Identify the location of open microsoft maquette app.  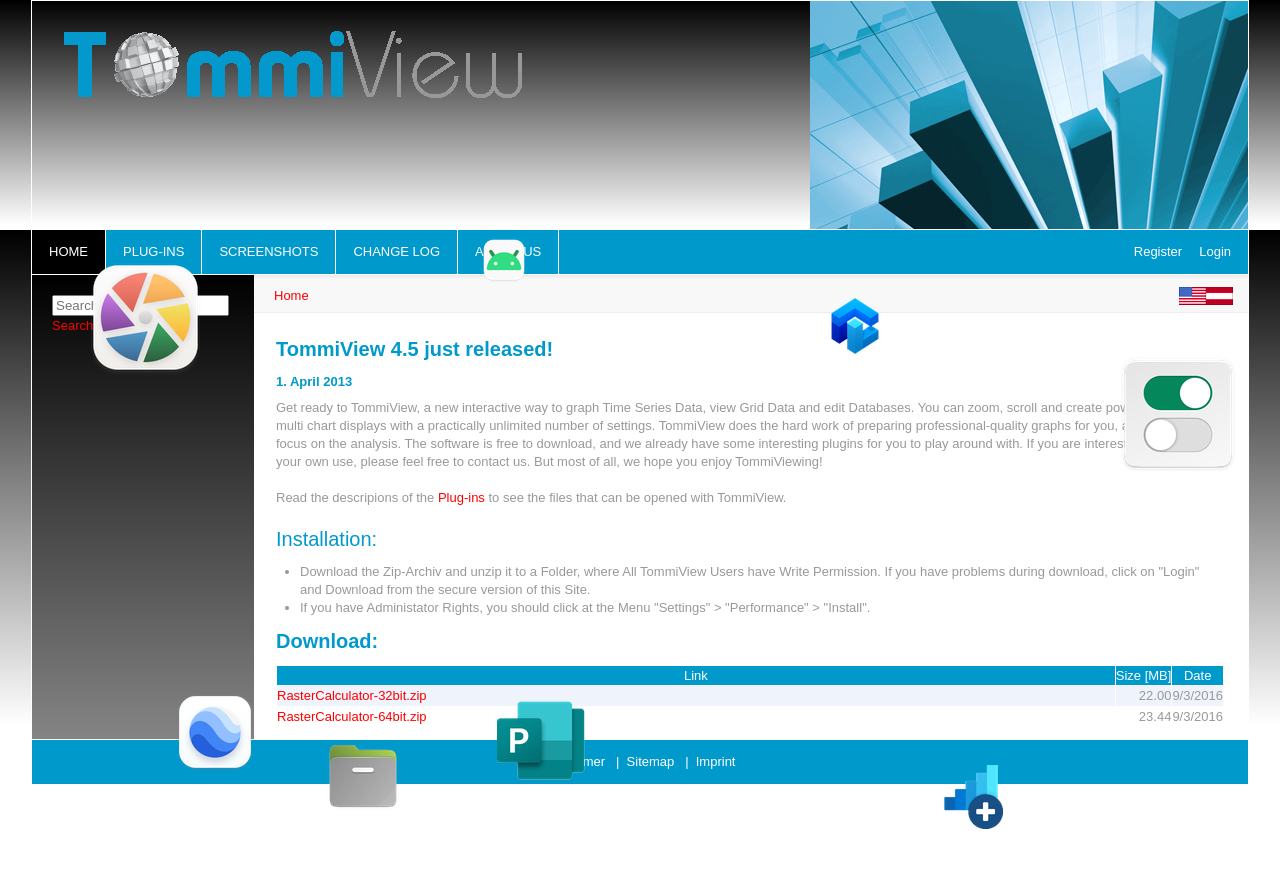
(855, 326).